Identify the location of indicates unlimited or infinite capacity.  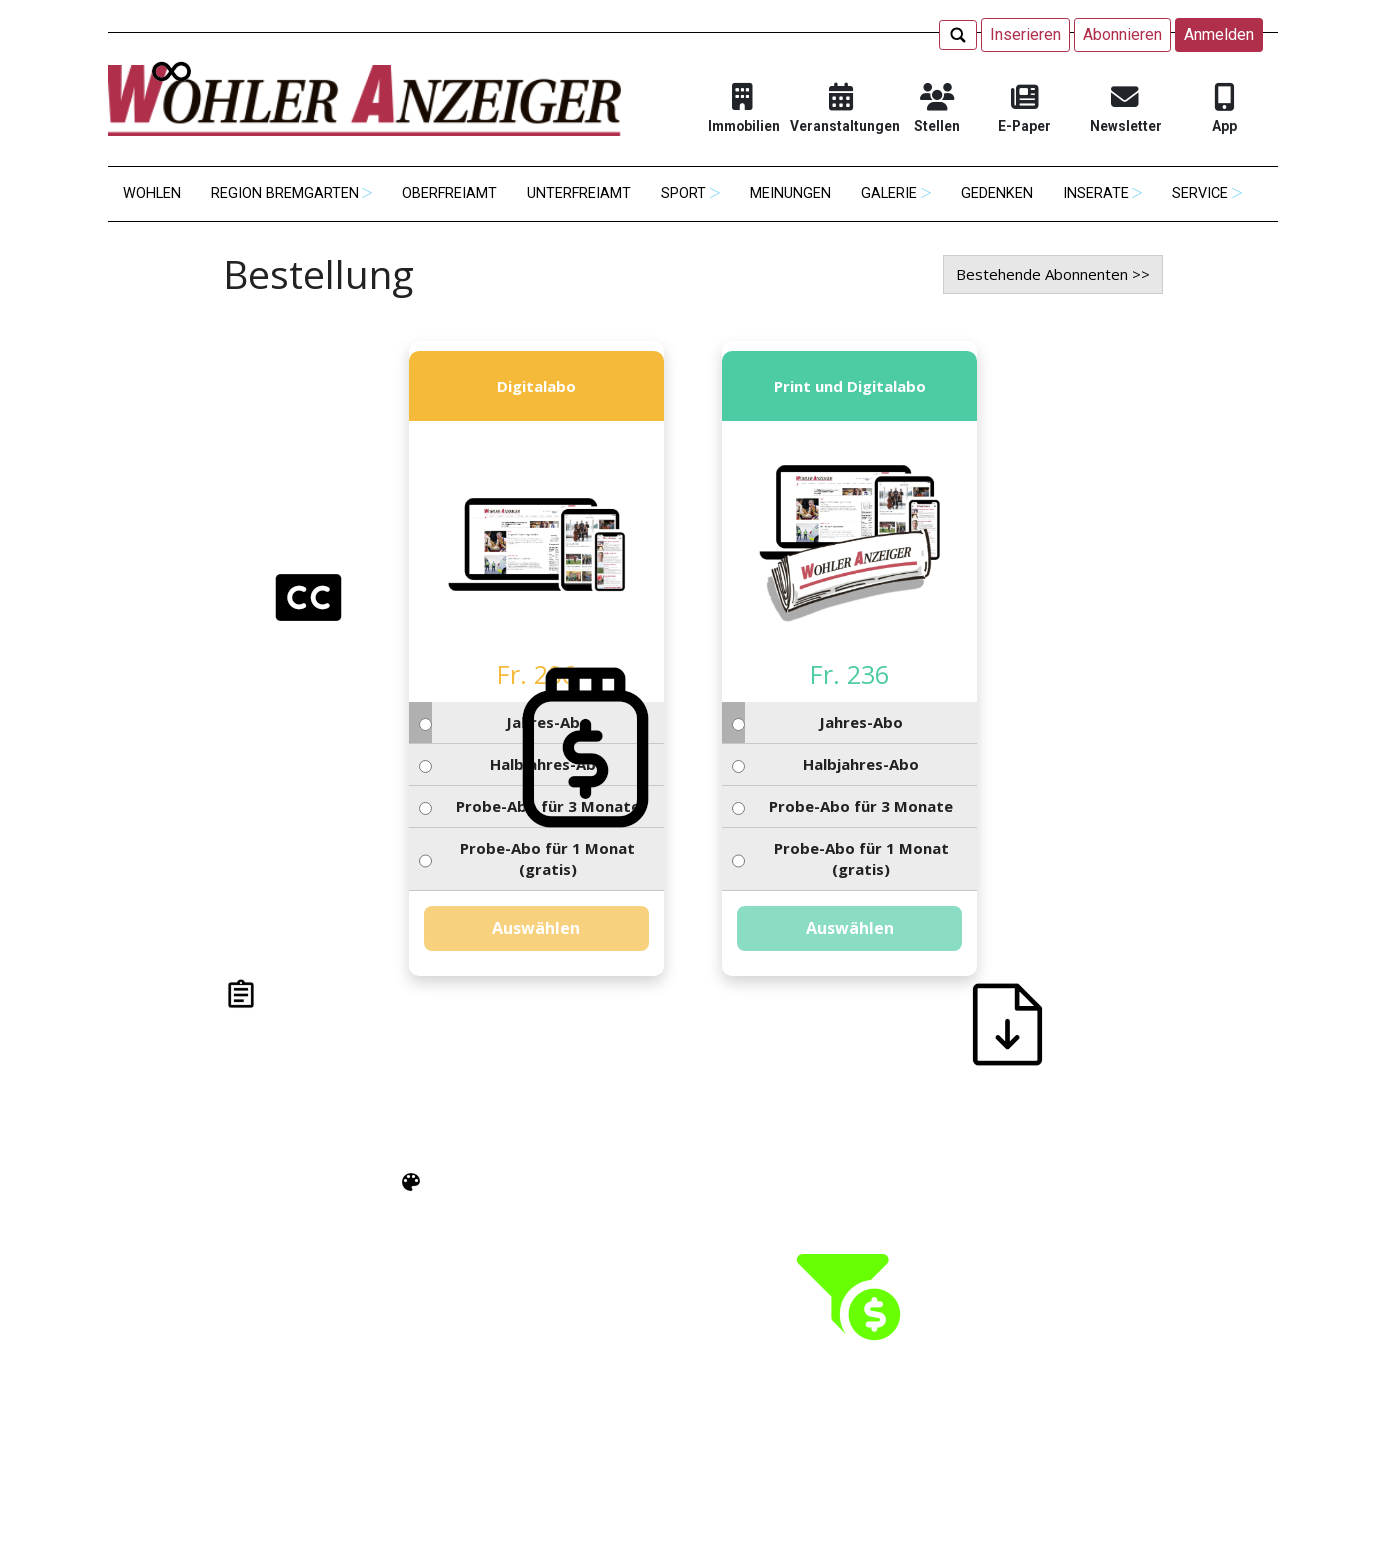
(171, 71).